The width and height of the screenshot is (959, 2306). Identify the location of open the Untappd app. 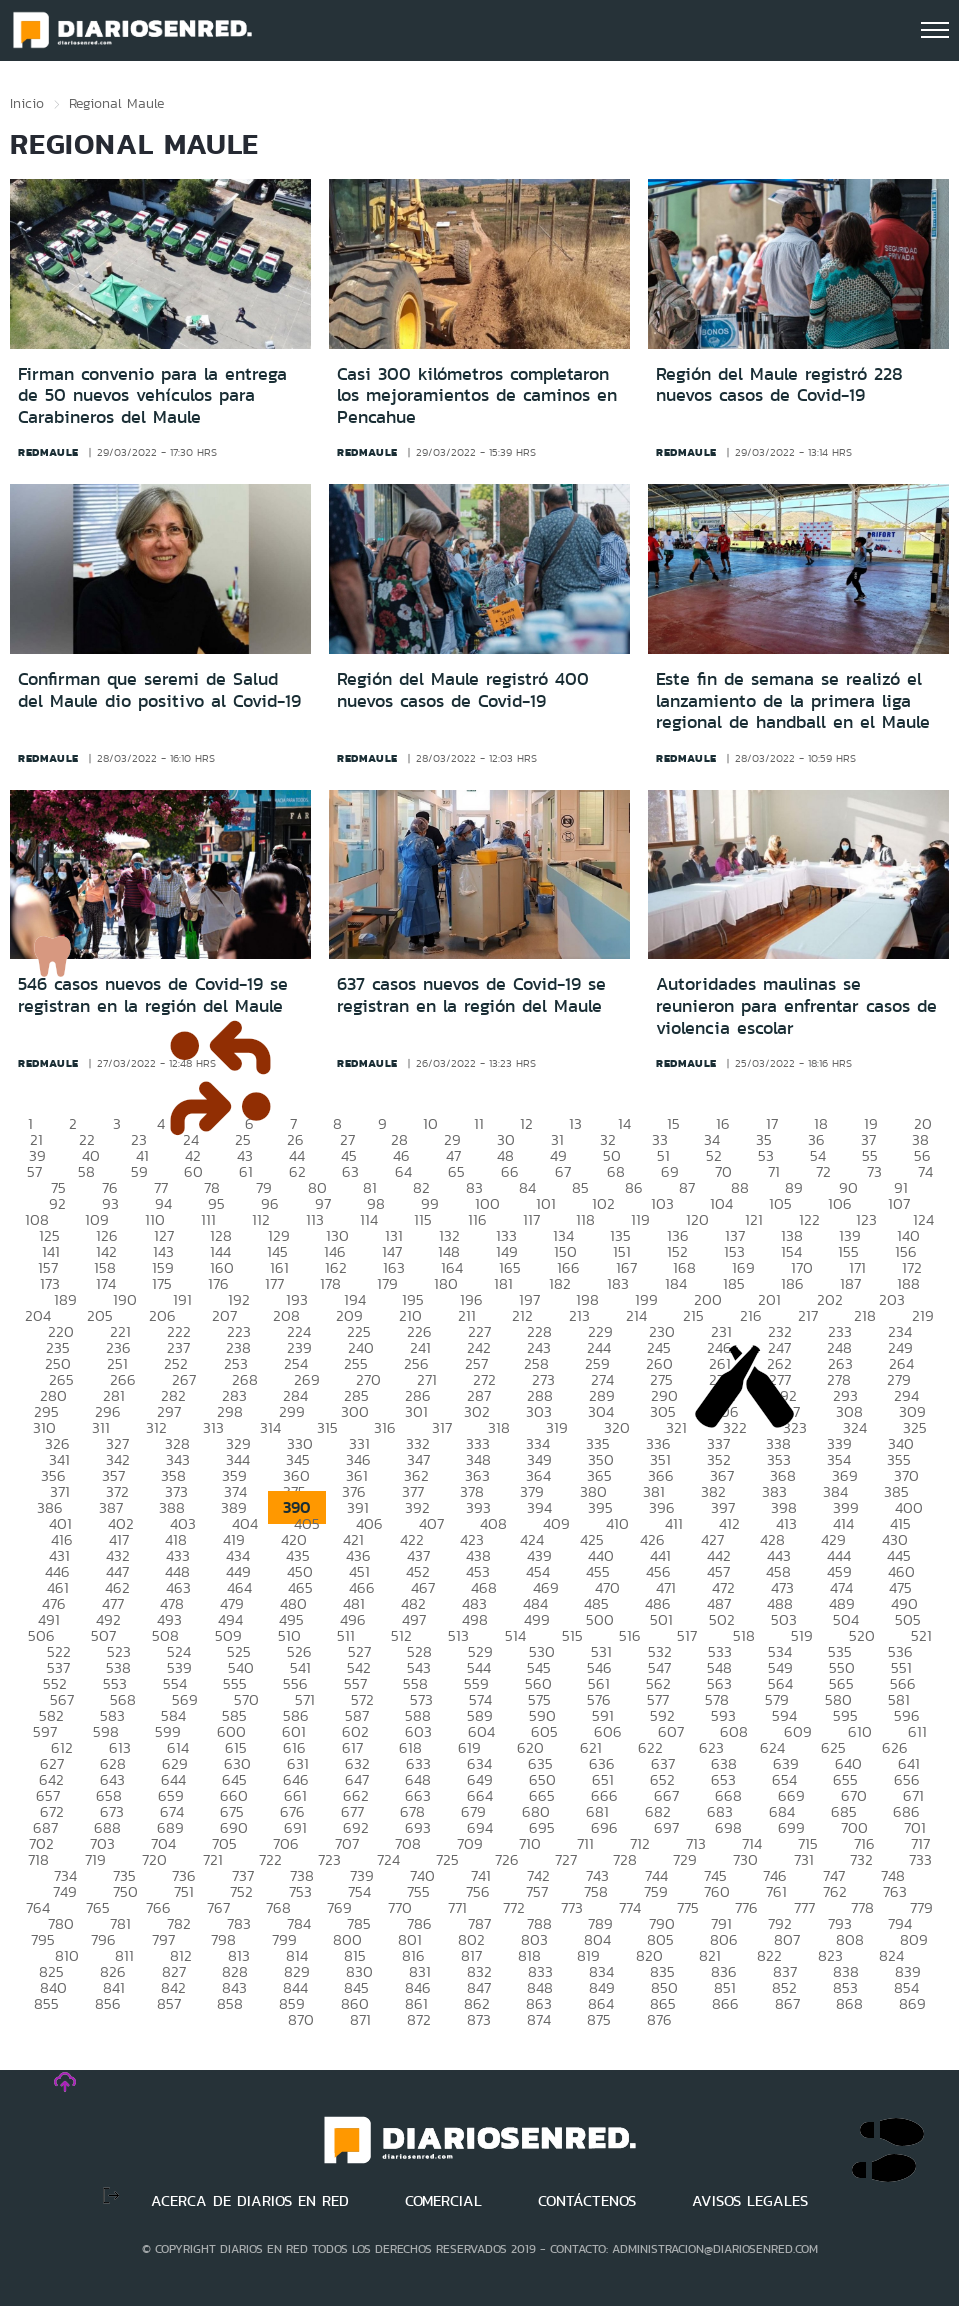
(744, 1386).